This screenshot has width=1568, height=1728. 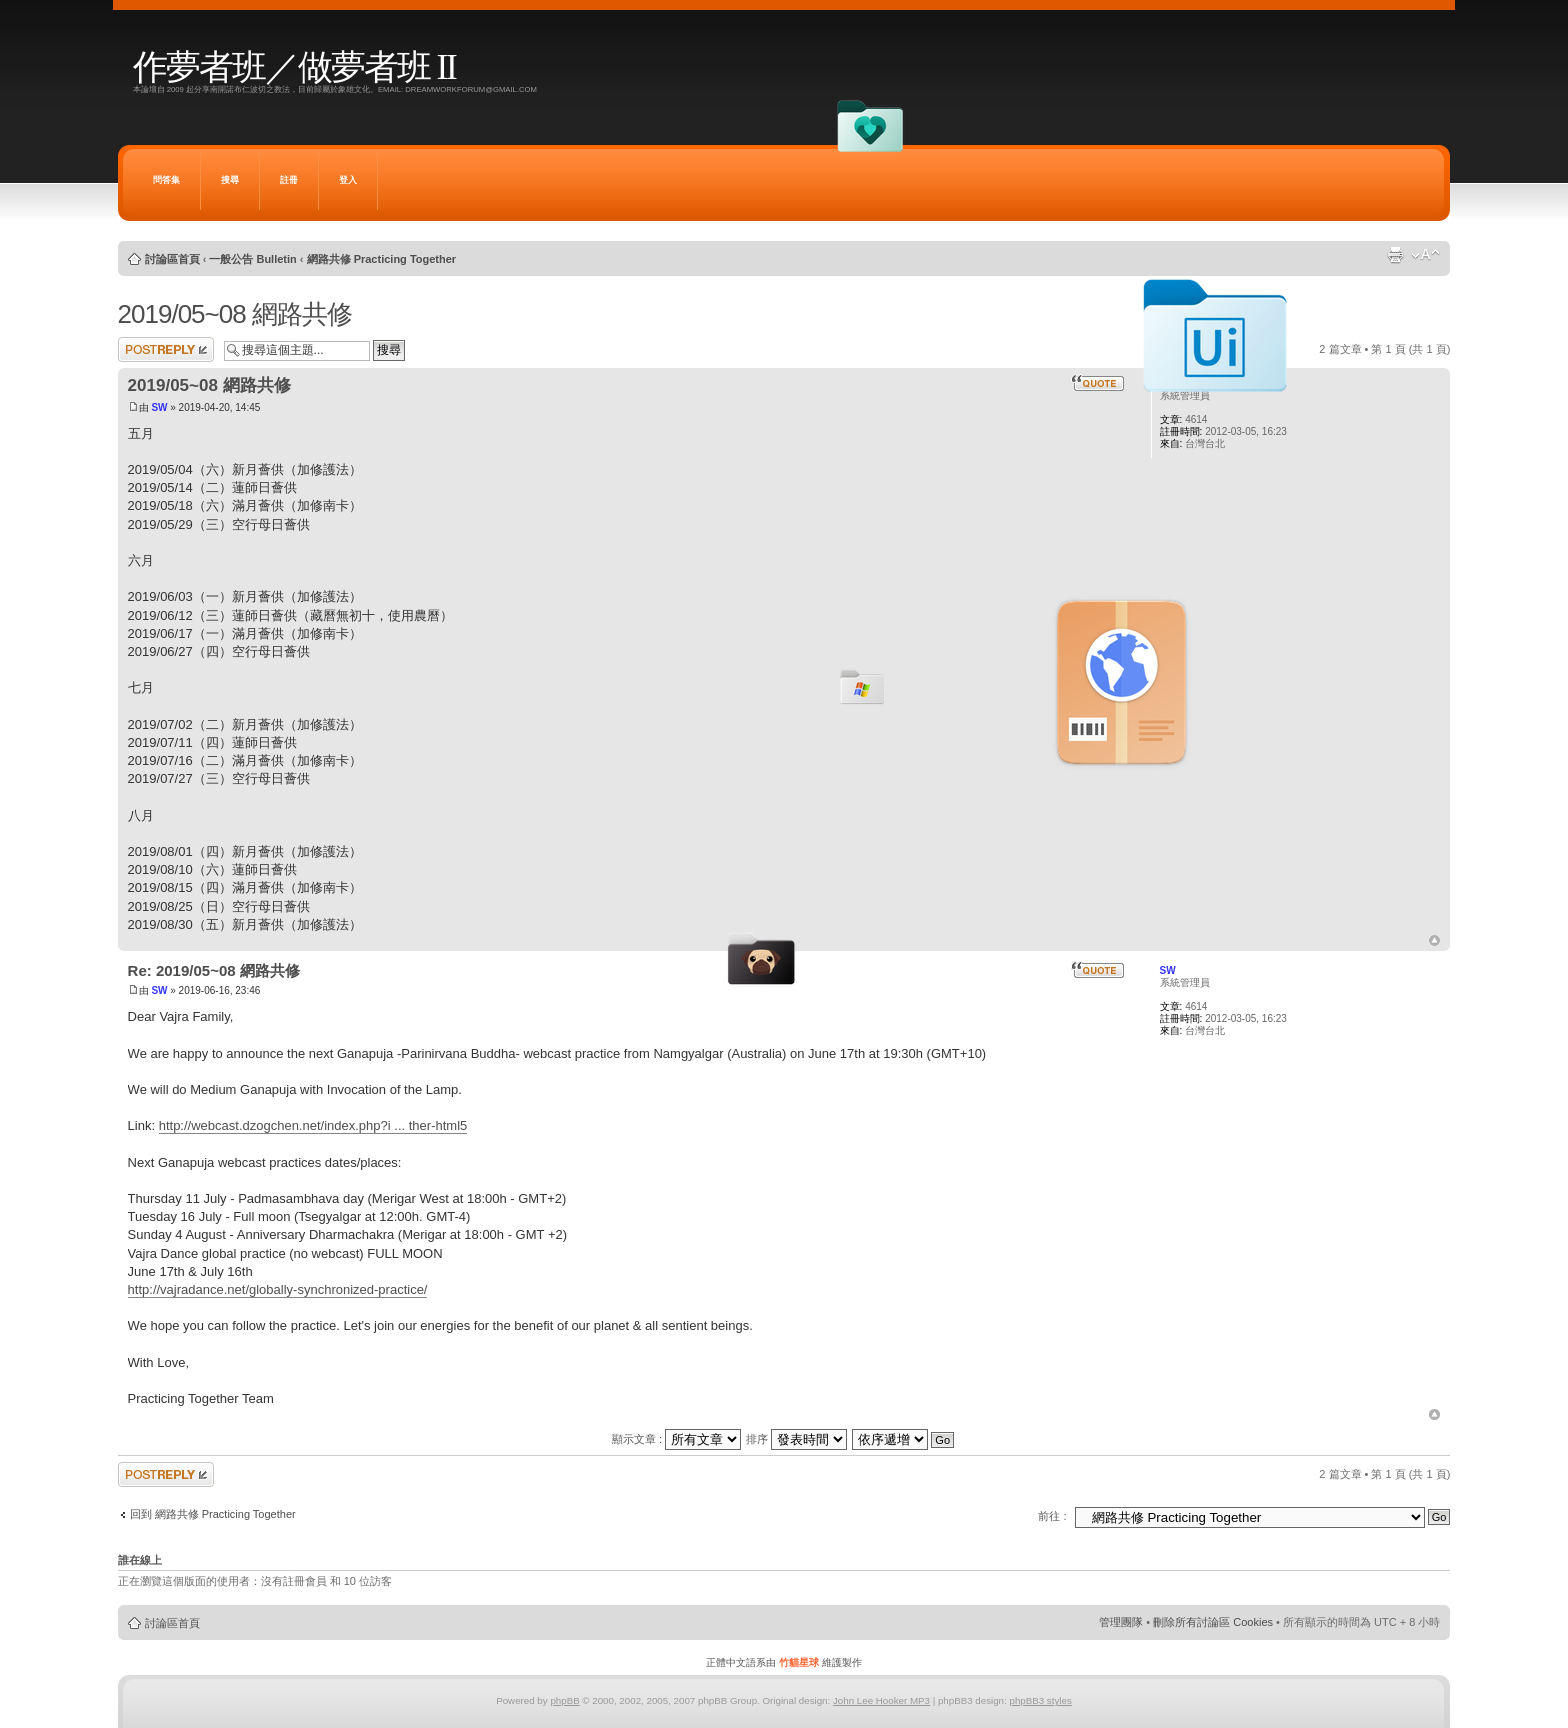 I want to click on folder containing UiPath automation projects, so click(x=1214, y=339).